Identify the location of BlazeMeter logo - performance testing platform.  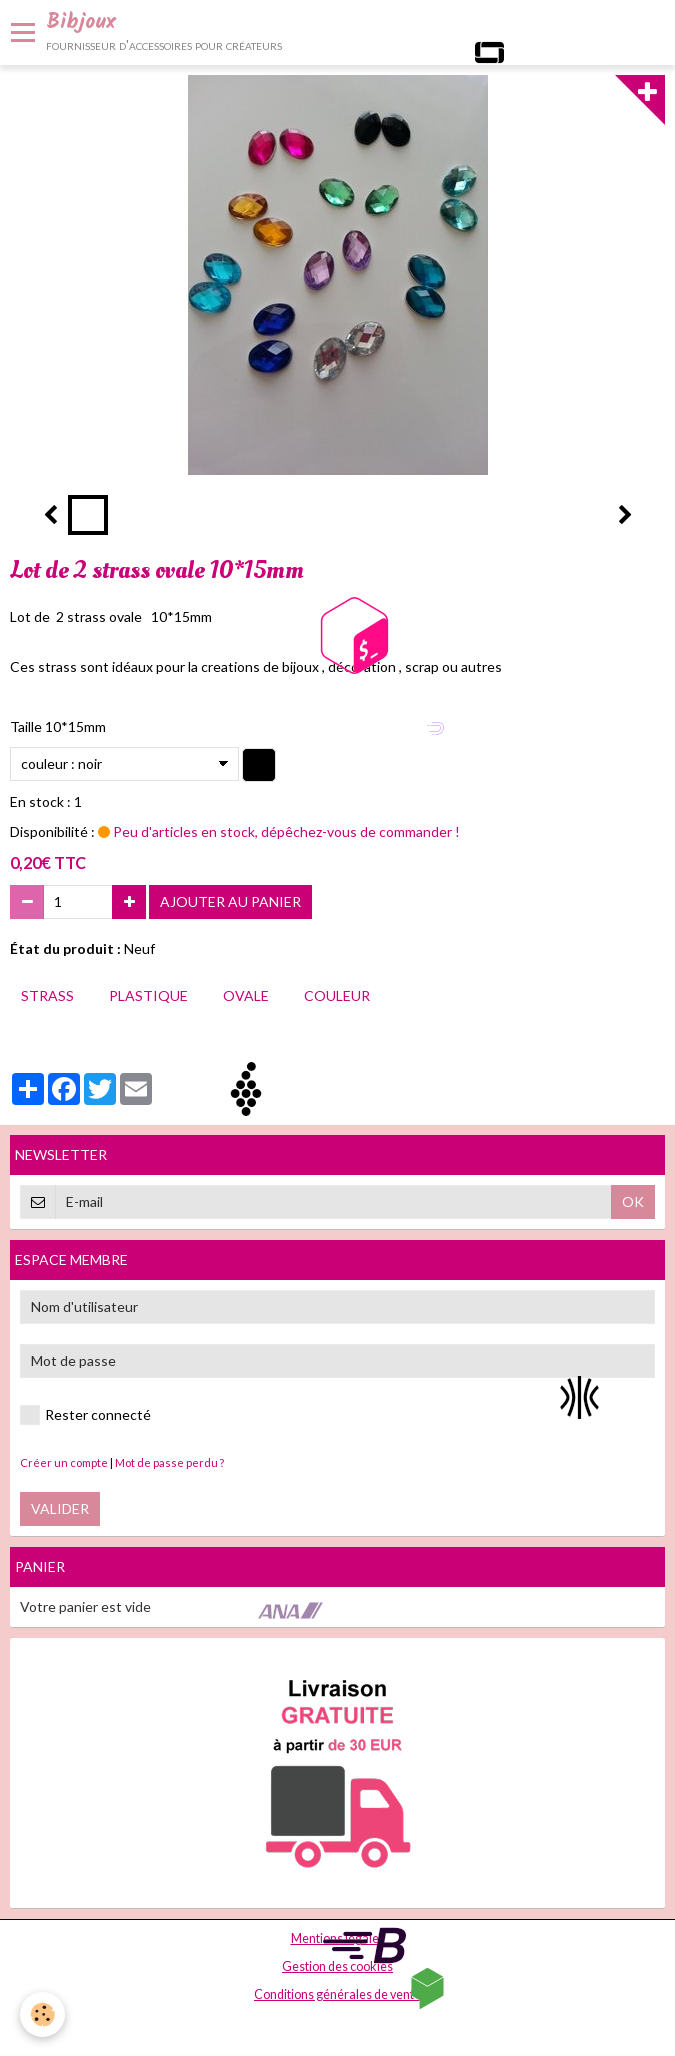
(364, 1945).